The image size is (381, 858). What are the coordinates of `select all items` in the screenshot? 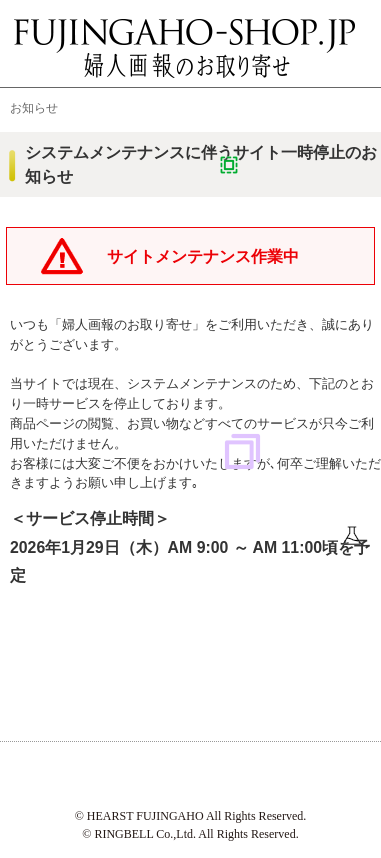 It's located at (229, 165).